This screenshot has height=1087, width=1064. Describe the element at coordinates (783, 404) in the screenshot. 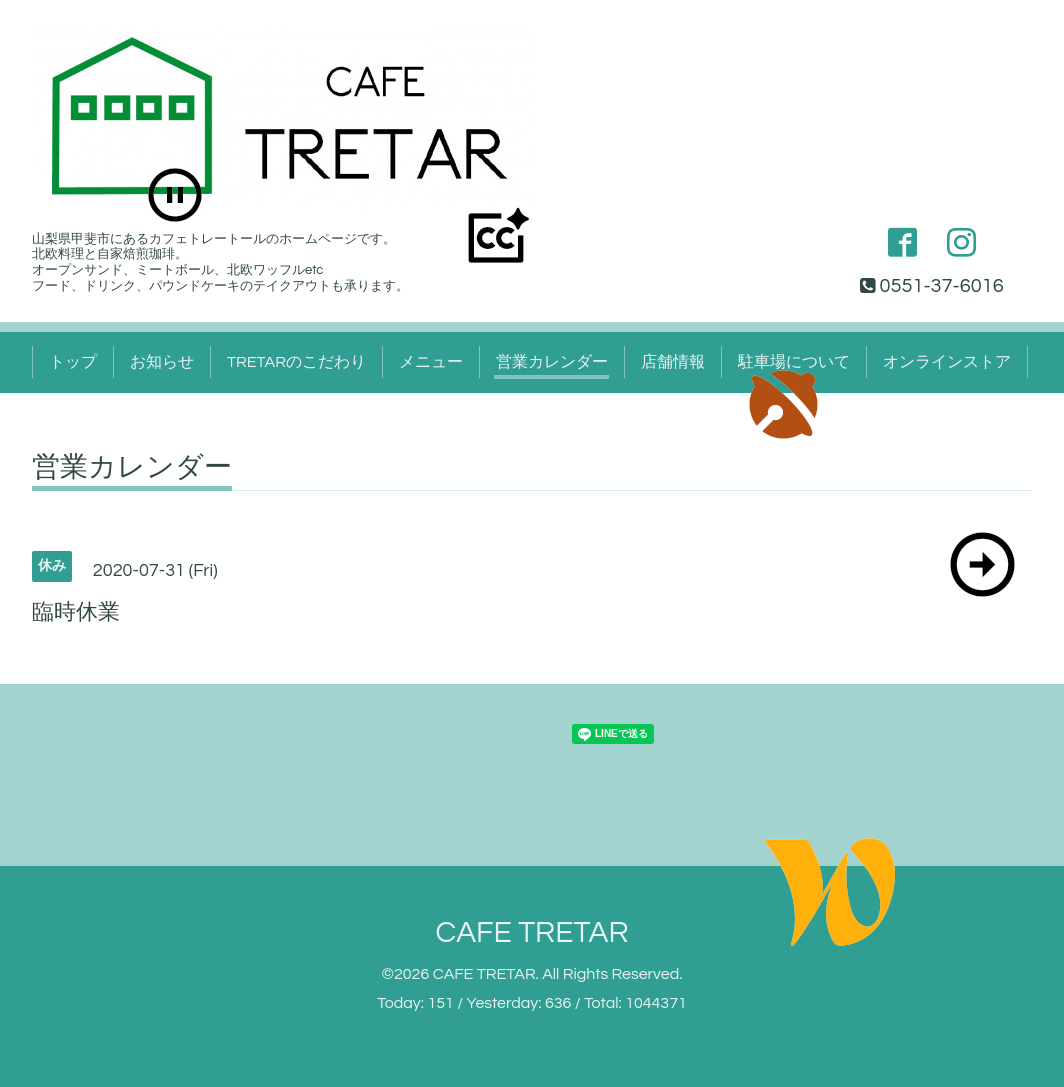

I see `view notifications` at that location.